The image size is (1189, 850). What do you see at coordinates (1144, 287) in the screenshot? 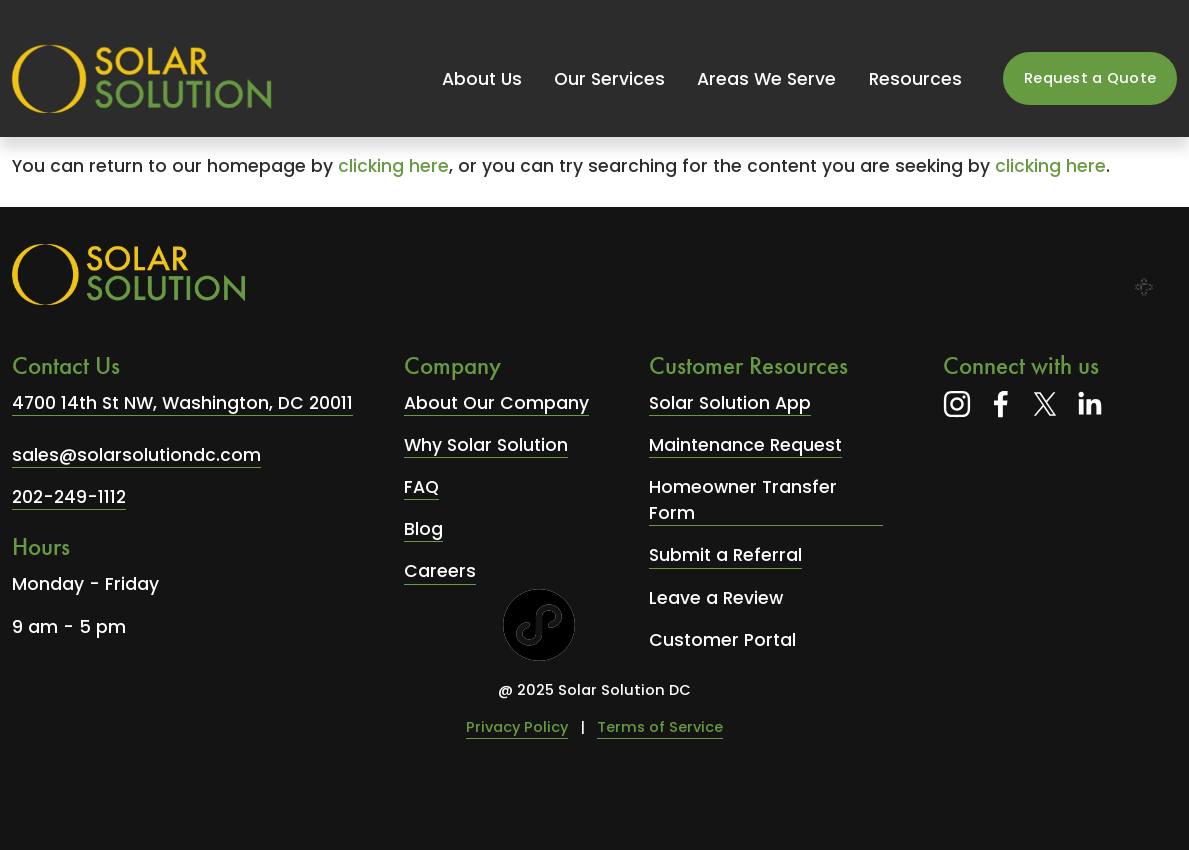
I see `Temporal workflow platform logo` at bounding box center [1144, 287].